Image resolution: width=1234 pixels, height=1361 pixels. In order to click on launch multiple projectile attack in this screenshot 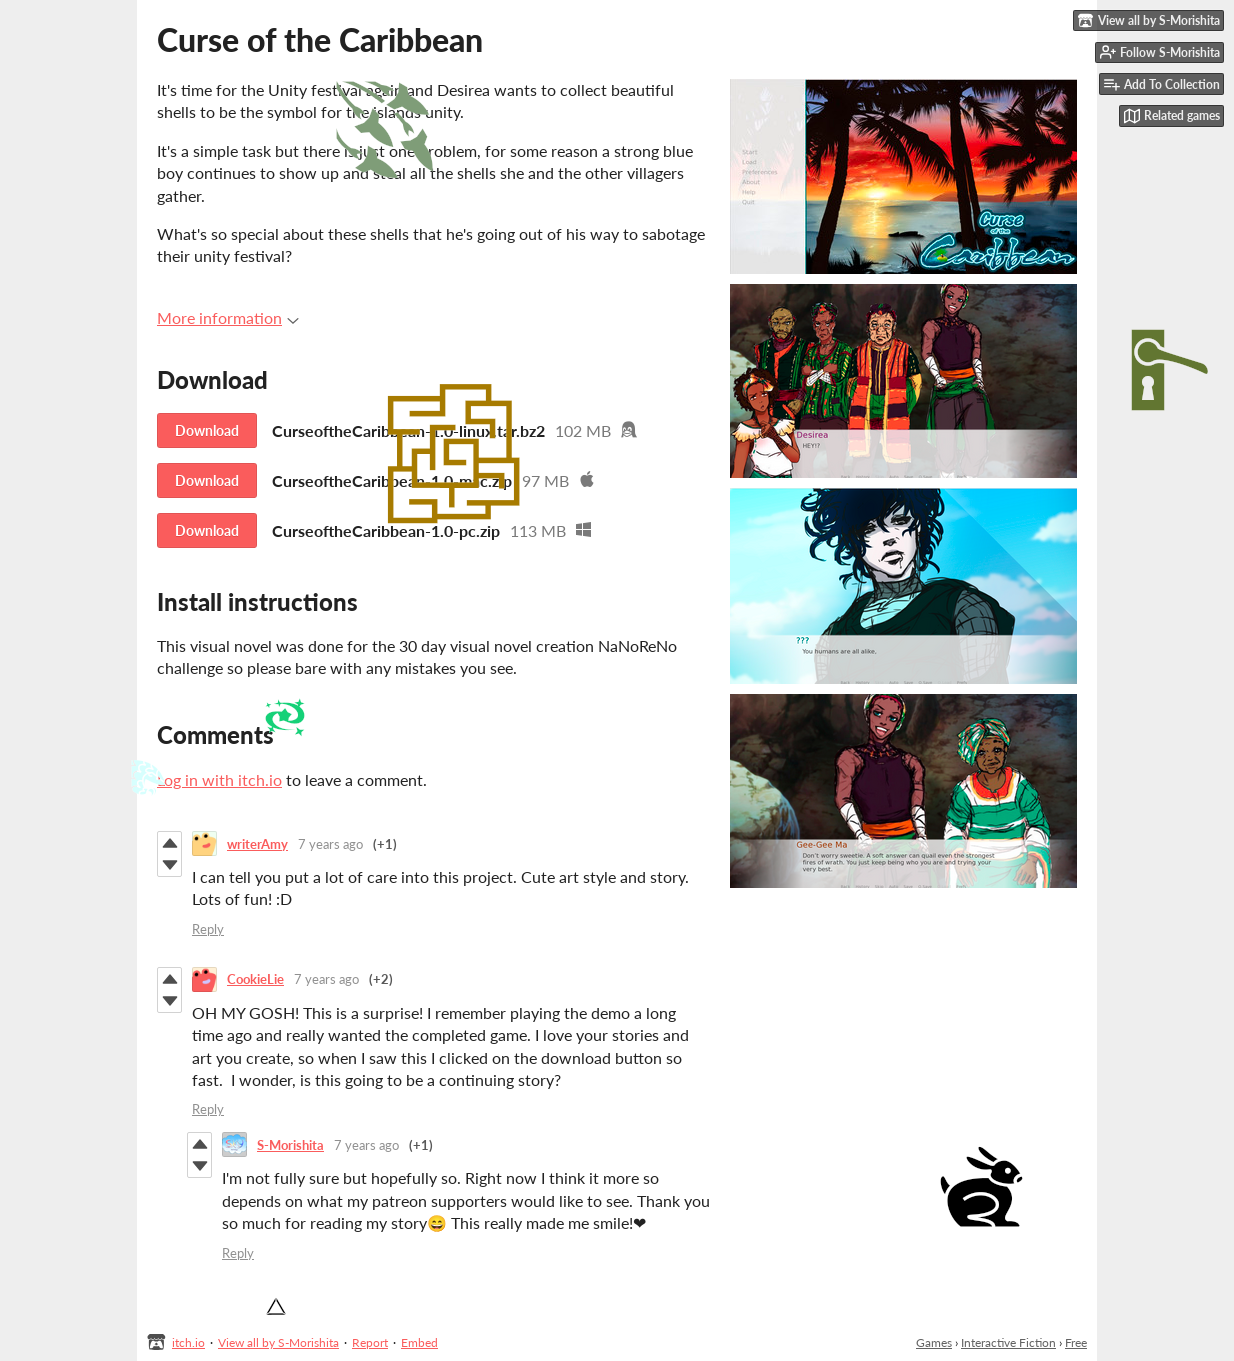, I will do `click(385, 130)`.